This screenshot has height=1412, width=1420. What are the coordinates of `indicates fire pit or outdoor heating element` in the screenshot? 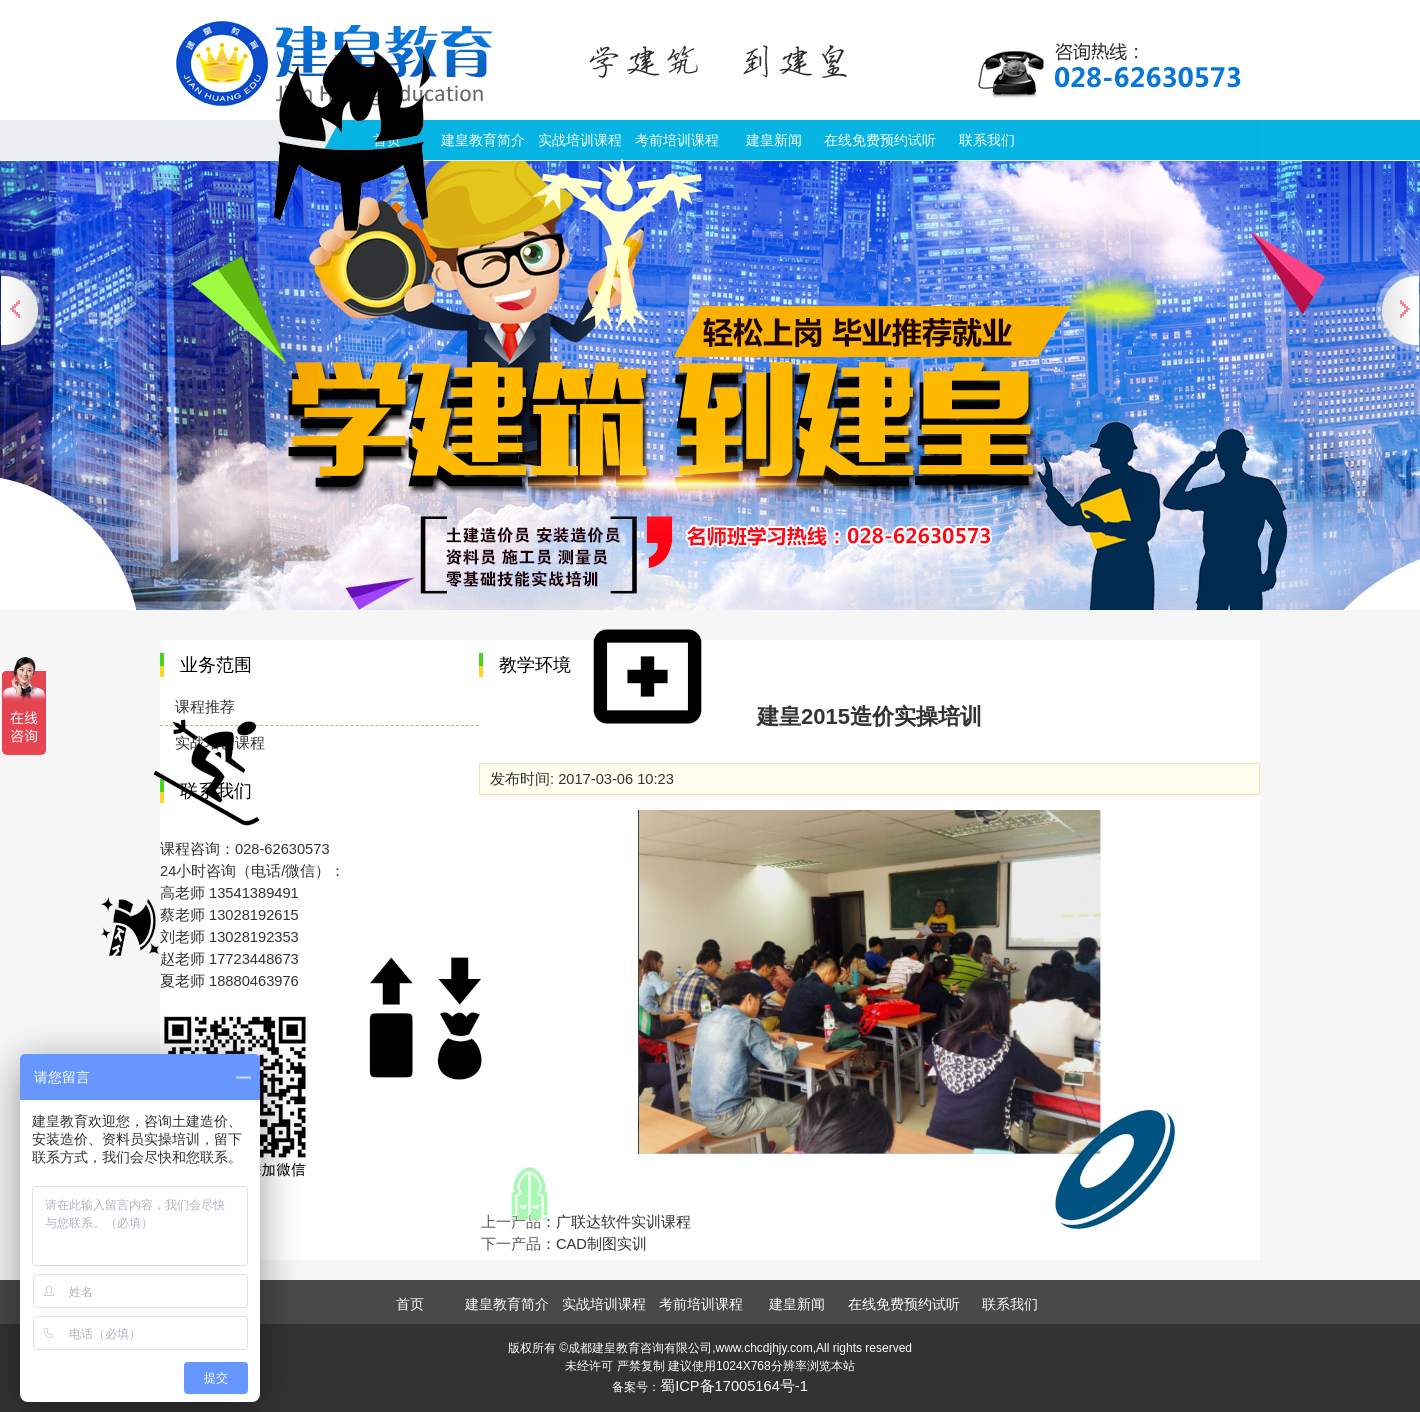 It's located at (351, 135).